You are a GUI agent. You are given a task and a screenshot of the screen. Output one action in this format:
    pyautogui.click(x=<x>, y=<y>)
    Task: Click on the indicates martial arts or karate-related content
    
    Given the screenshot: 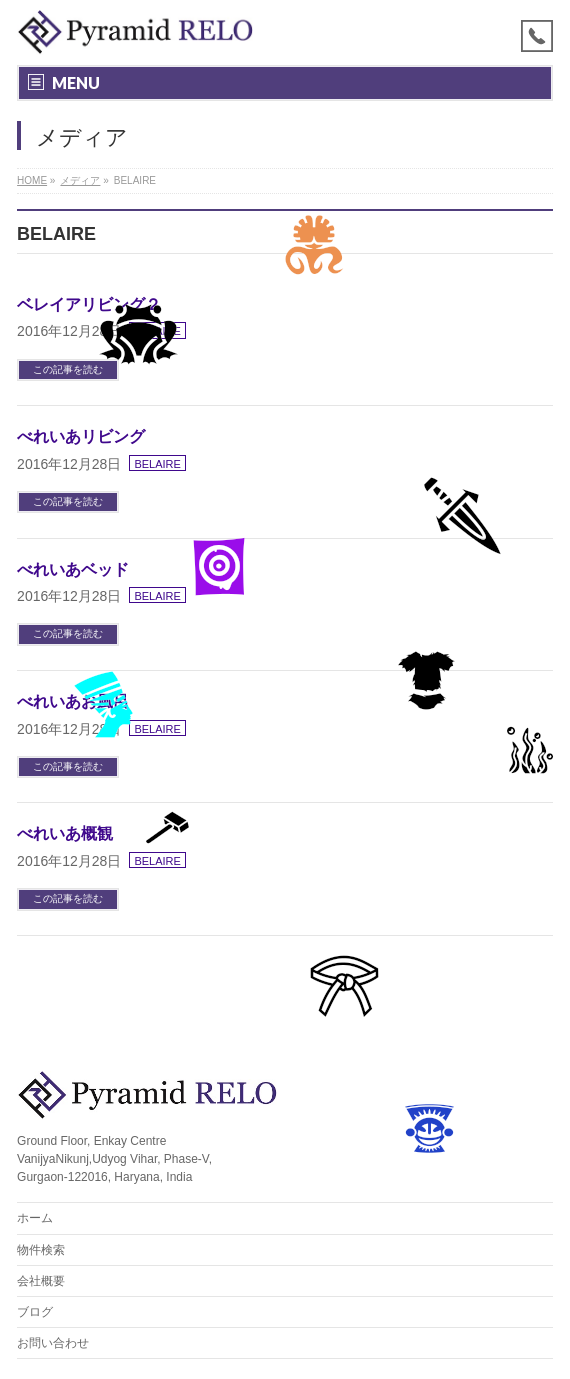 What is the action you would take?
    pyautogui.click(x=344, y=983)
    